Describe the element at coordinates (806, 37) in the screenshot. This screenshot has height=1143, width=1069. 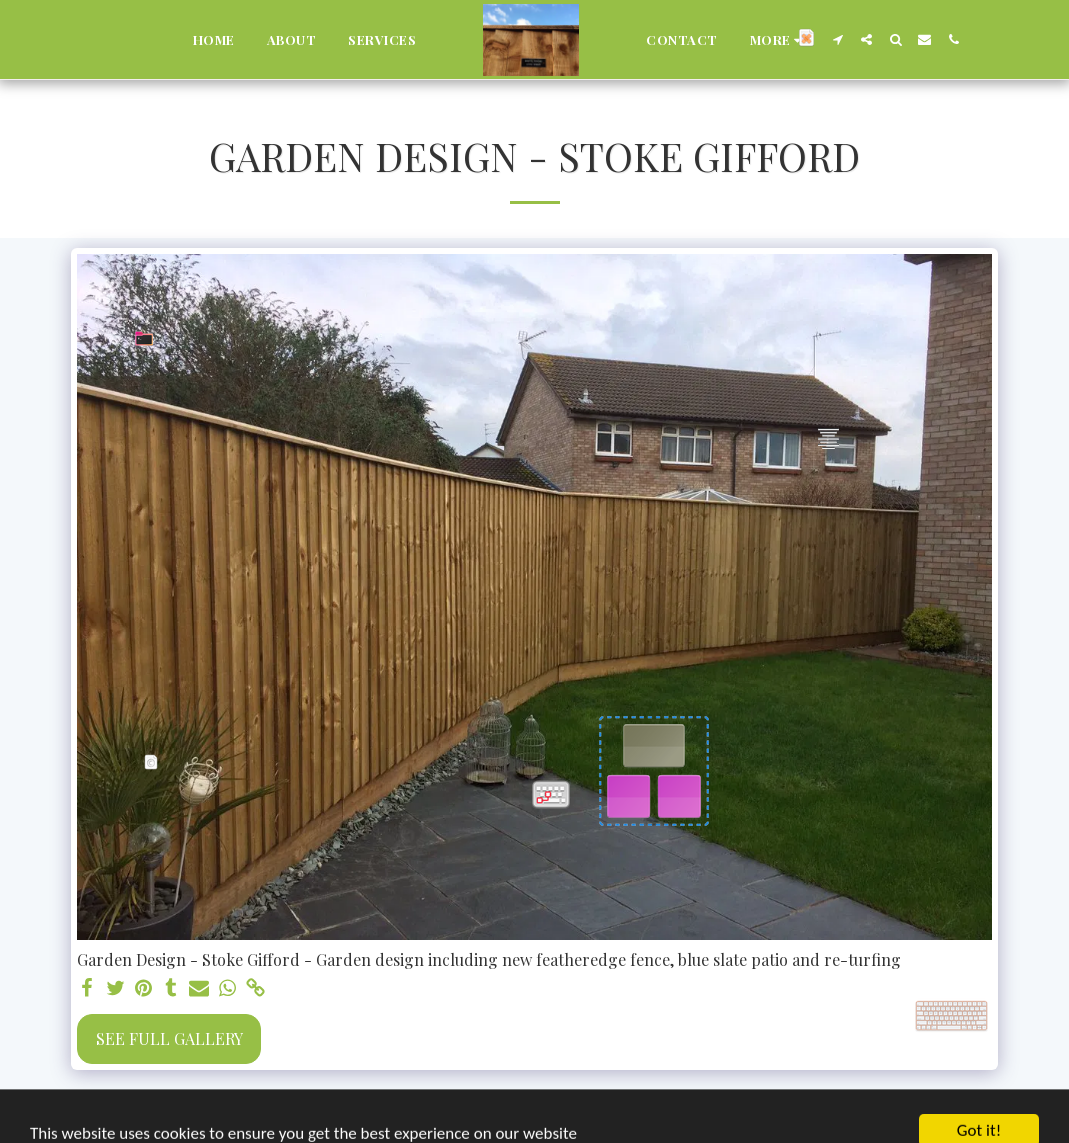
I see `a patch or diff file for code changes` at that location.